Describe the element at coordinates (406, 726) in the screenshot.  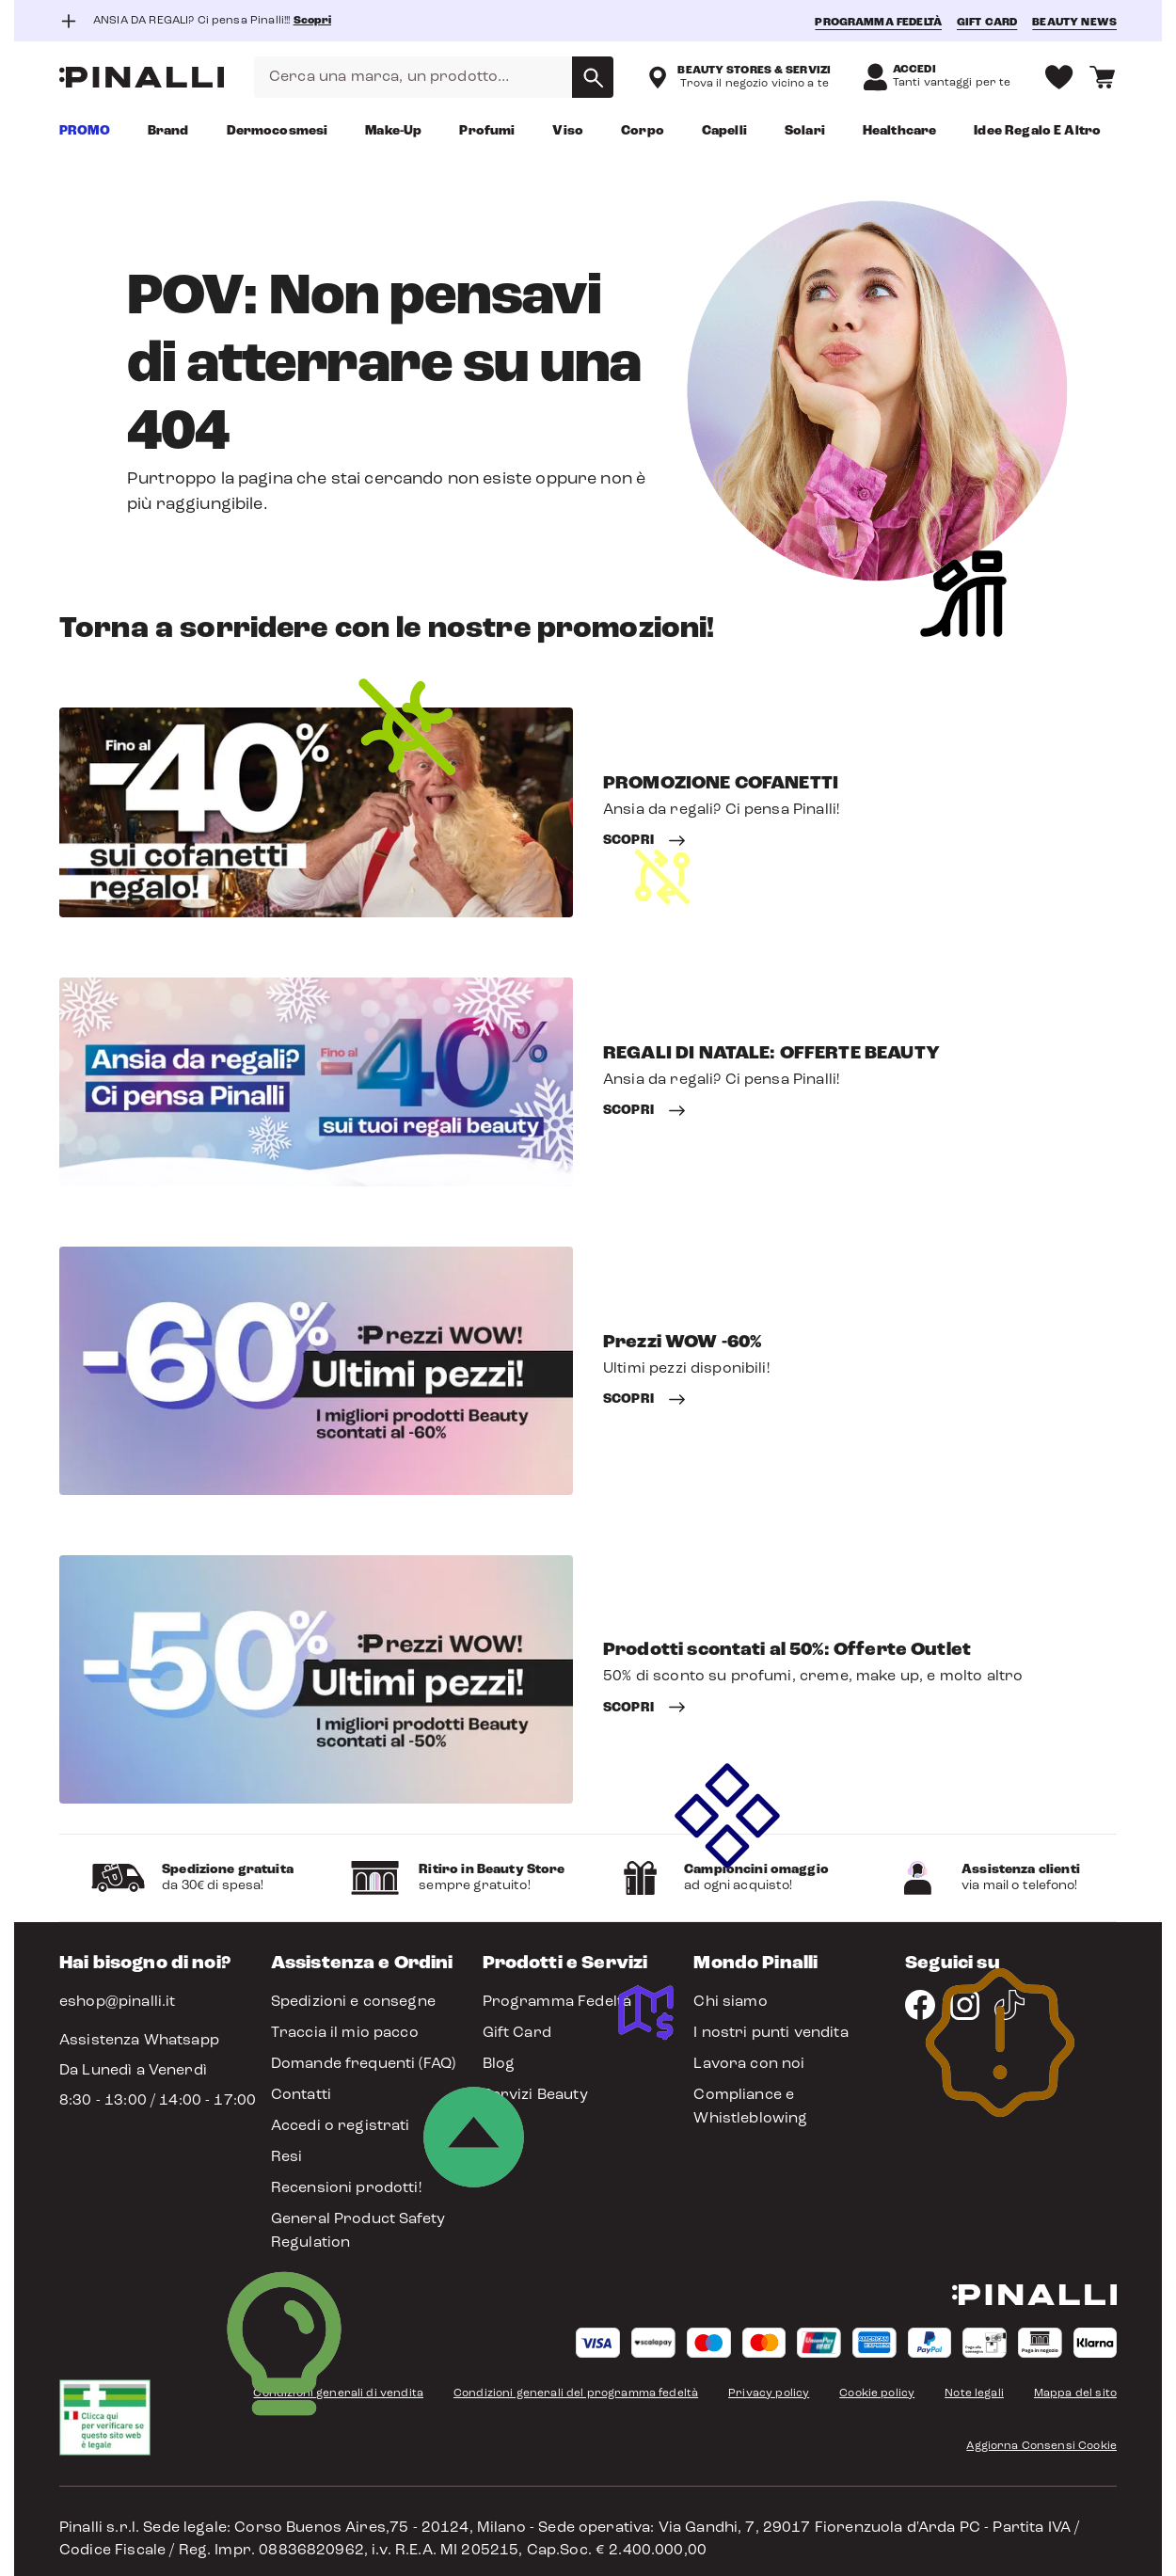
I see `disable genetic or DNA-related features` at that location.